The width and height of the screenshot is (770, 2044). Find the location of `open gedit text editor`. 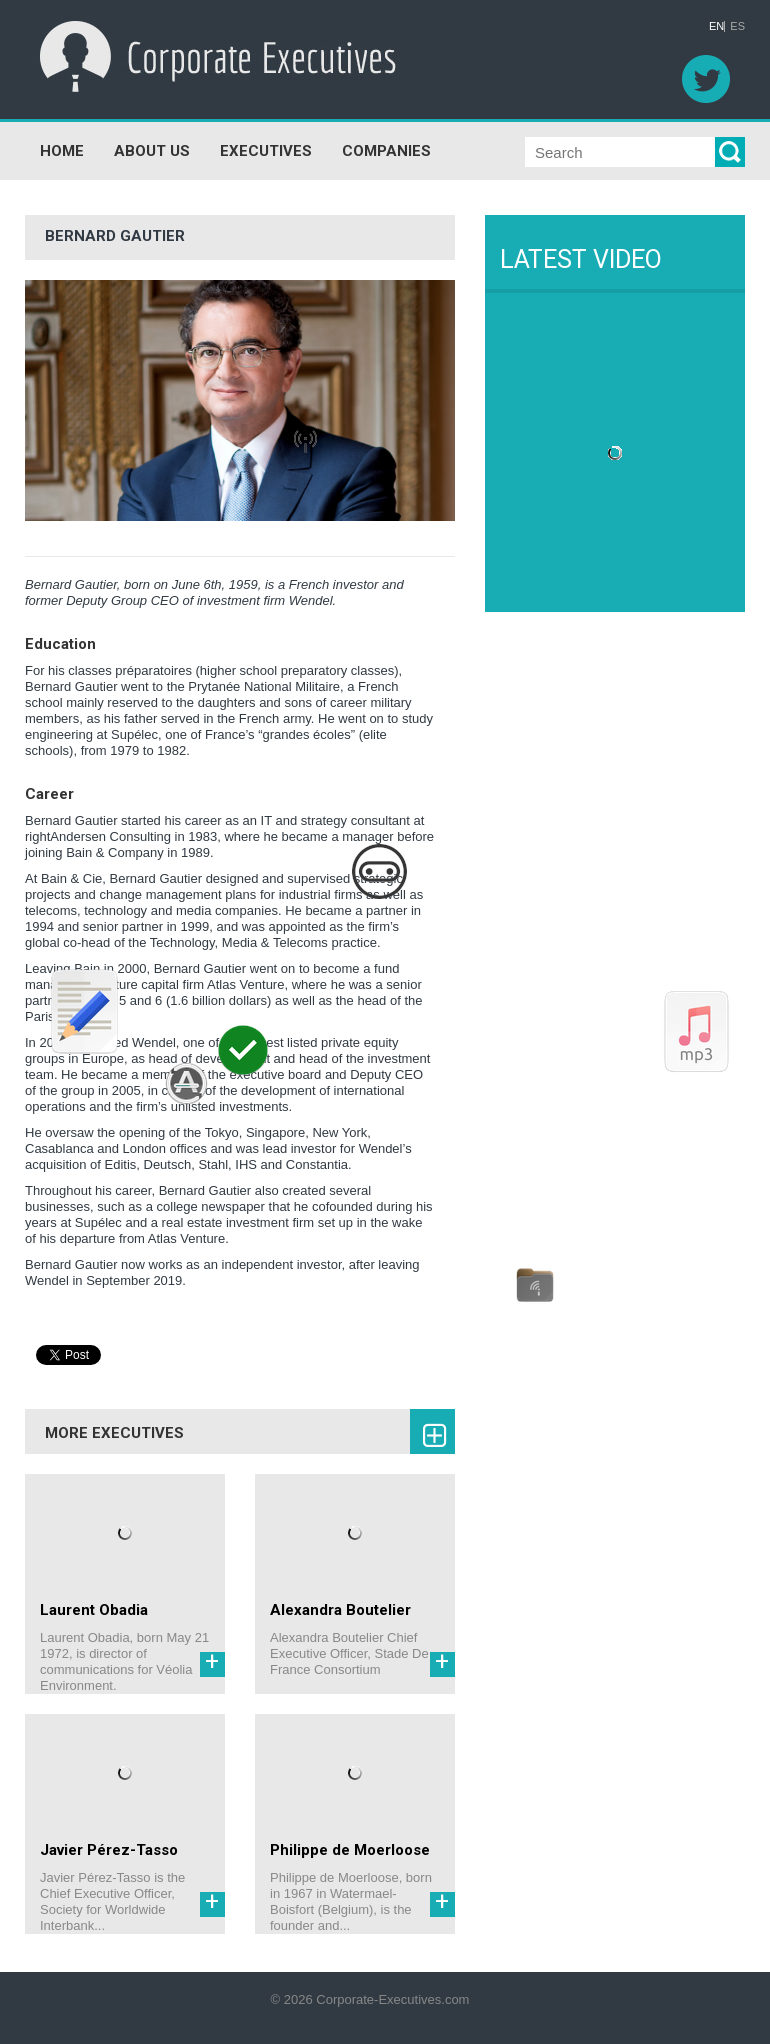

open gedit text editor is located at coordinates (84, 1011).